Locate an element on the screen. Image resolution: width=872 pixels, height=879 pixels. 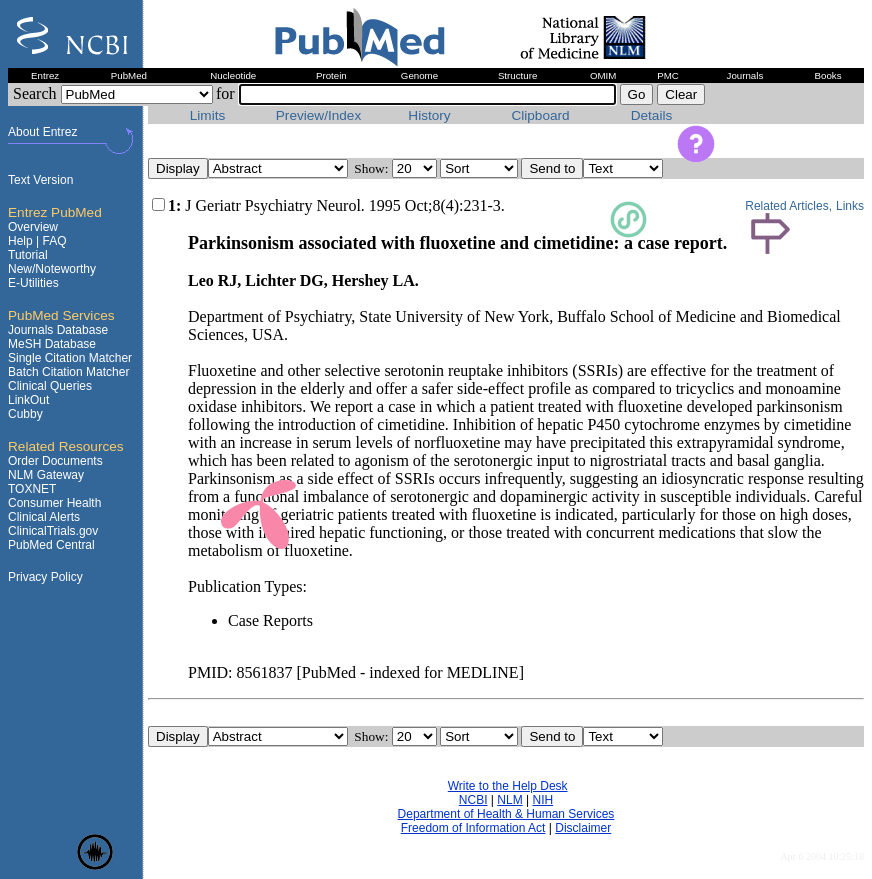
access help or support is located at coordinates (696, 144).